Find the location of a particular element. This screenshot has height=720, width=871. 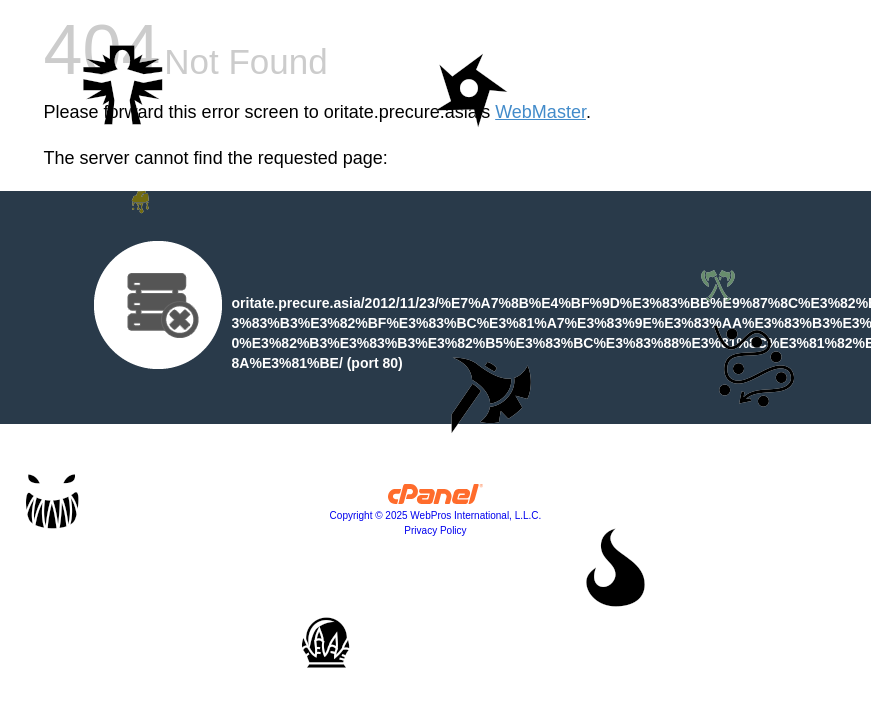

navigate a slalom or obstacle course is located at coordinates (754, 366).